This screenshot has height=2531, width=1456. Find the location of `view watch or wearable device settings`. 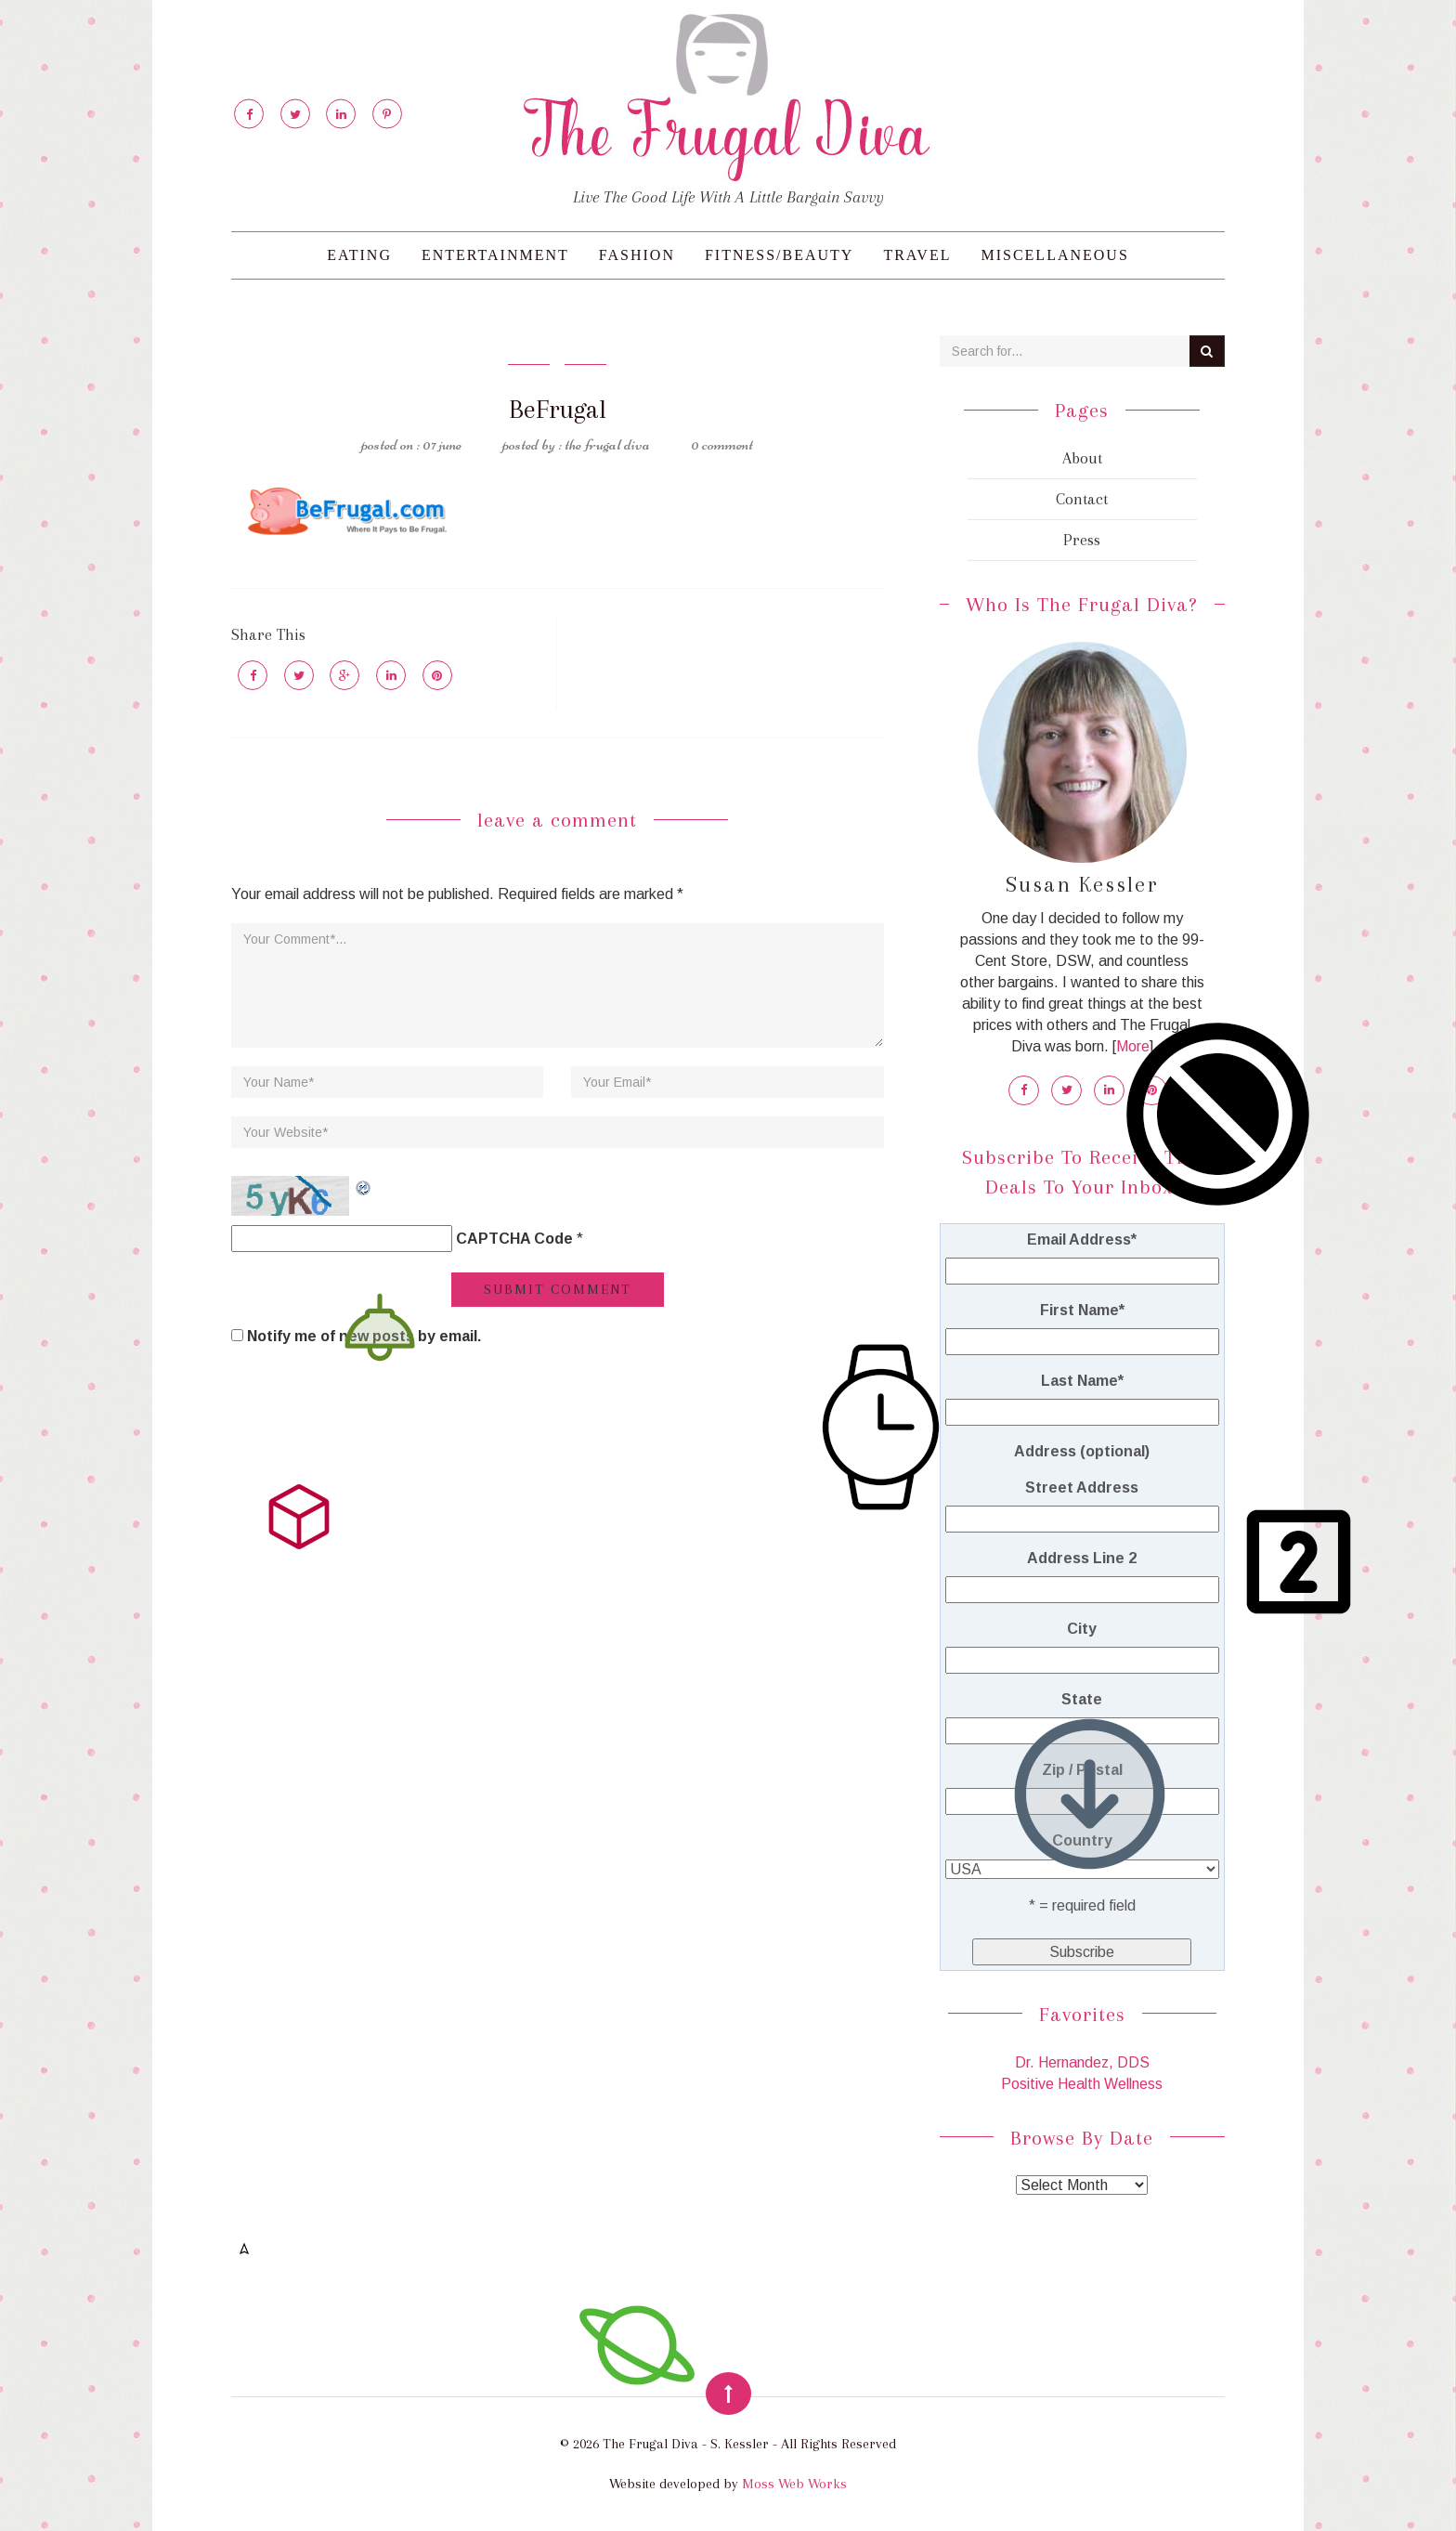

view watch or wearable device settings is located at coordinates (880, 1427).